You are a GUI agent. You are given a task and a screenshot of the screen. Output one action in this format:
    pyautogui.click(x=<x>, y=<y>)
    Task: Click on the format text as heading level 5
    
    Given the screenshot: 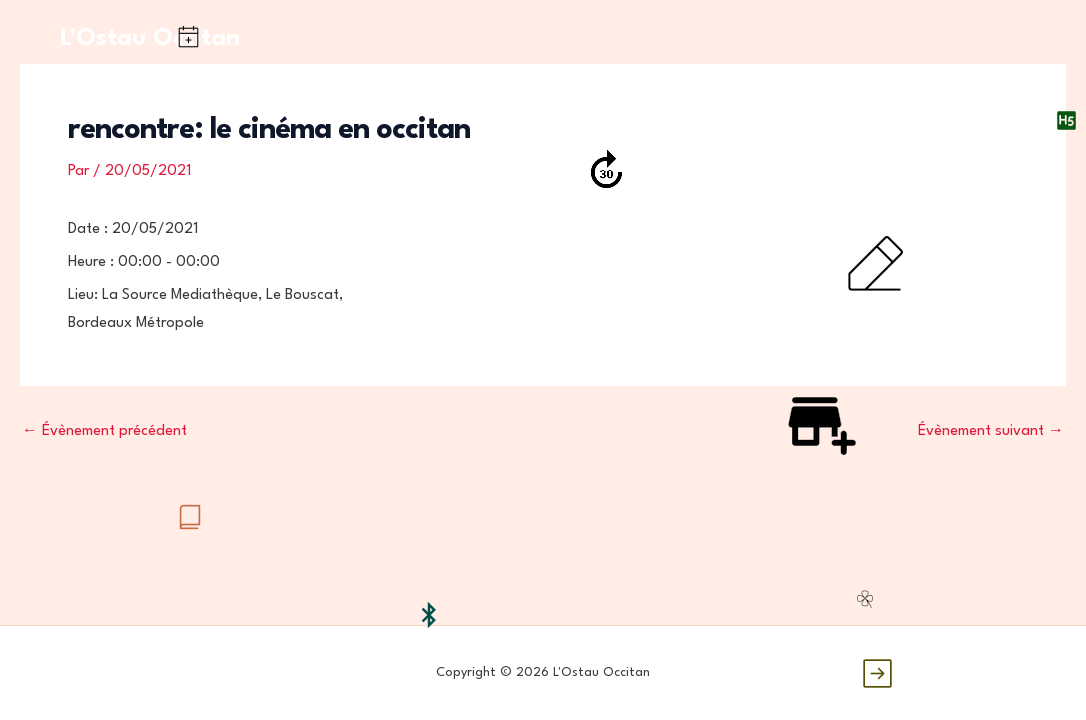 What is the action you would take?
    pyautogui.click(x=1066, y=120)
    